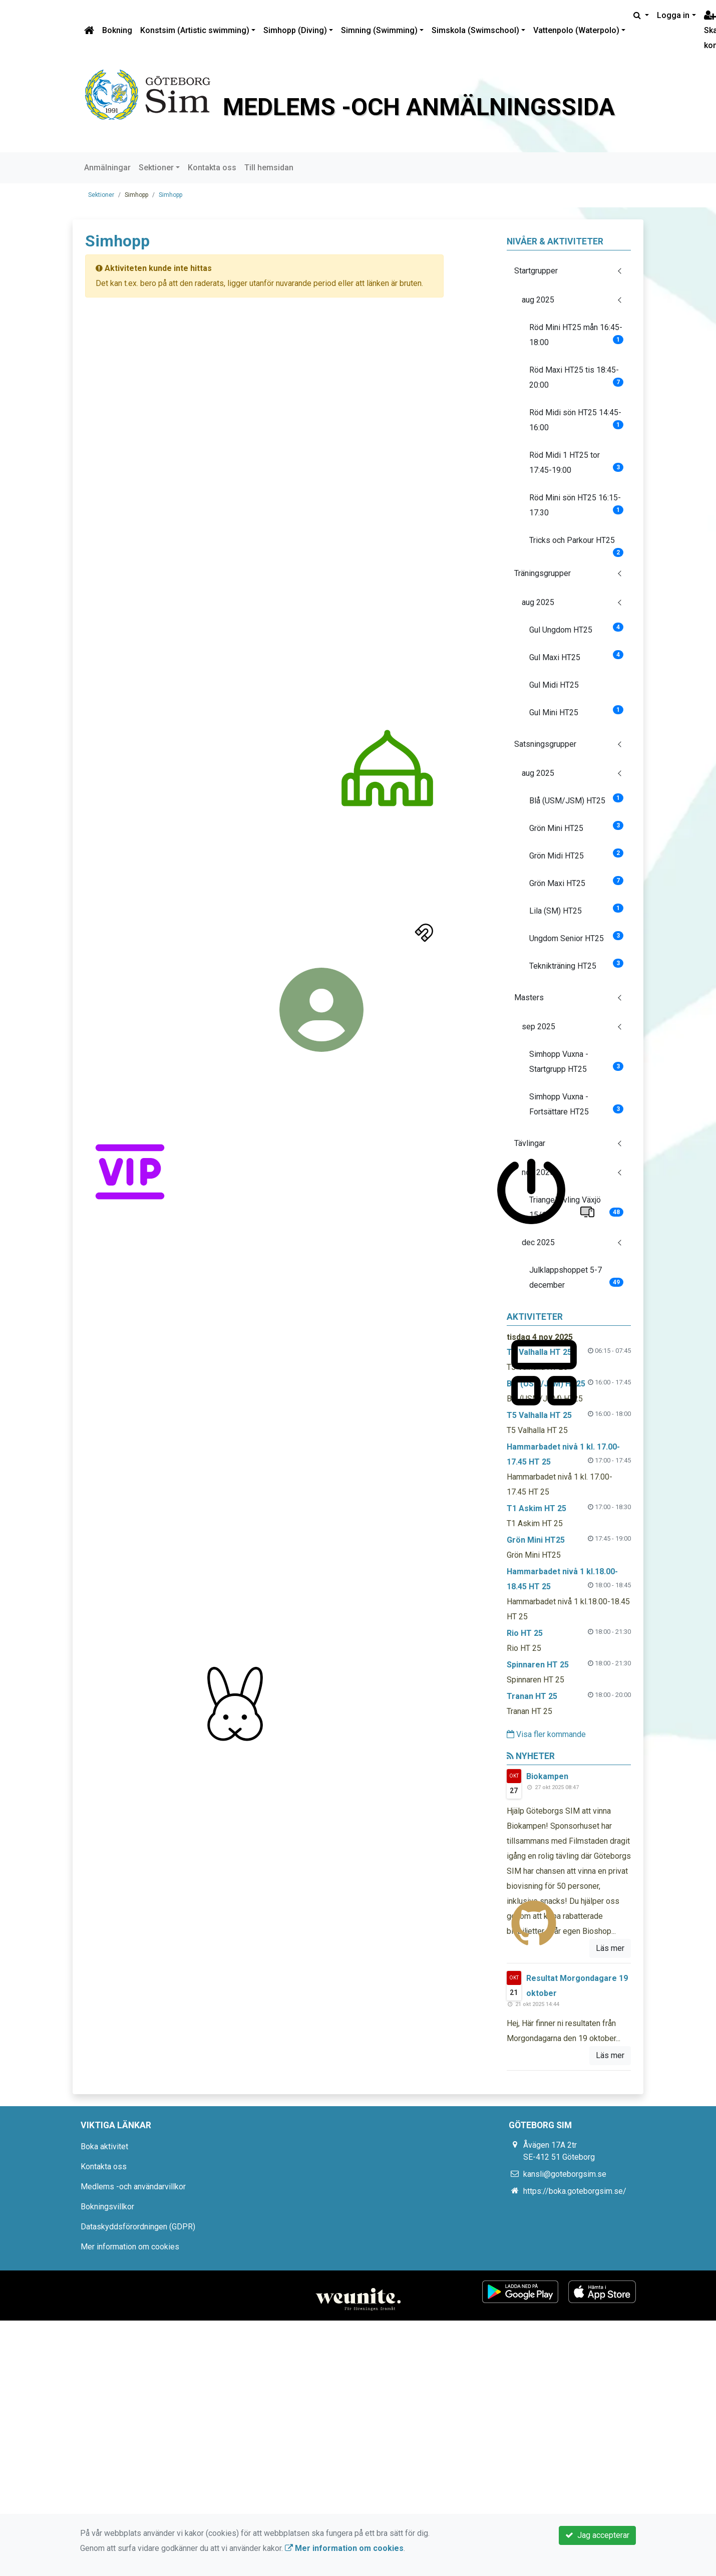 The width and height of the screenshot is (716, 2576). Describe the element at coordinates (130, 1172) in the screenshot. I see `access VIP member benefits or status` at that location.